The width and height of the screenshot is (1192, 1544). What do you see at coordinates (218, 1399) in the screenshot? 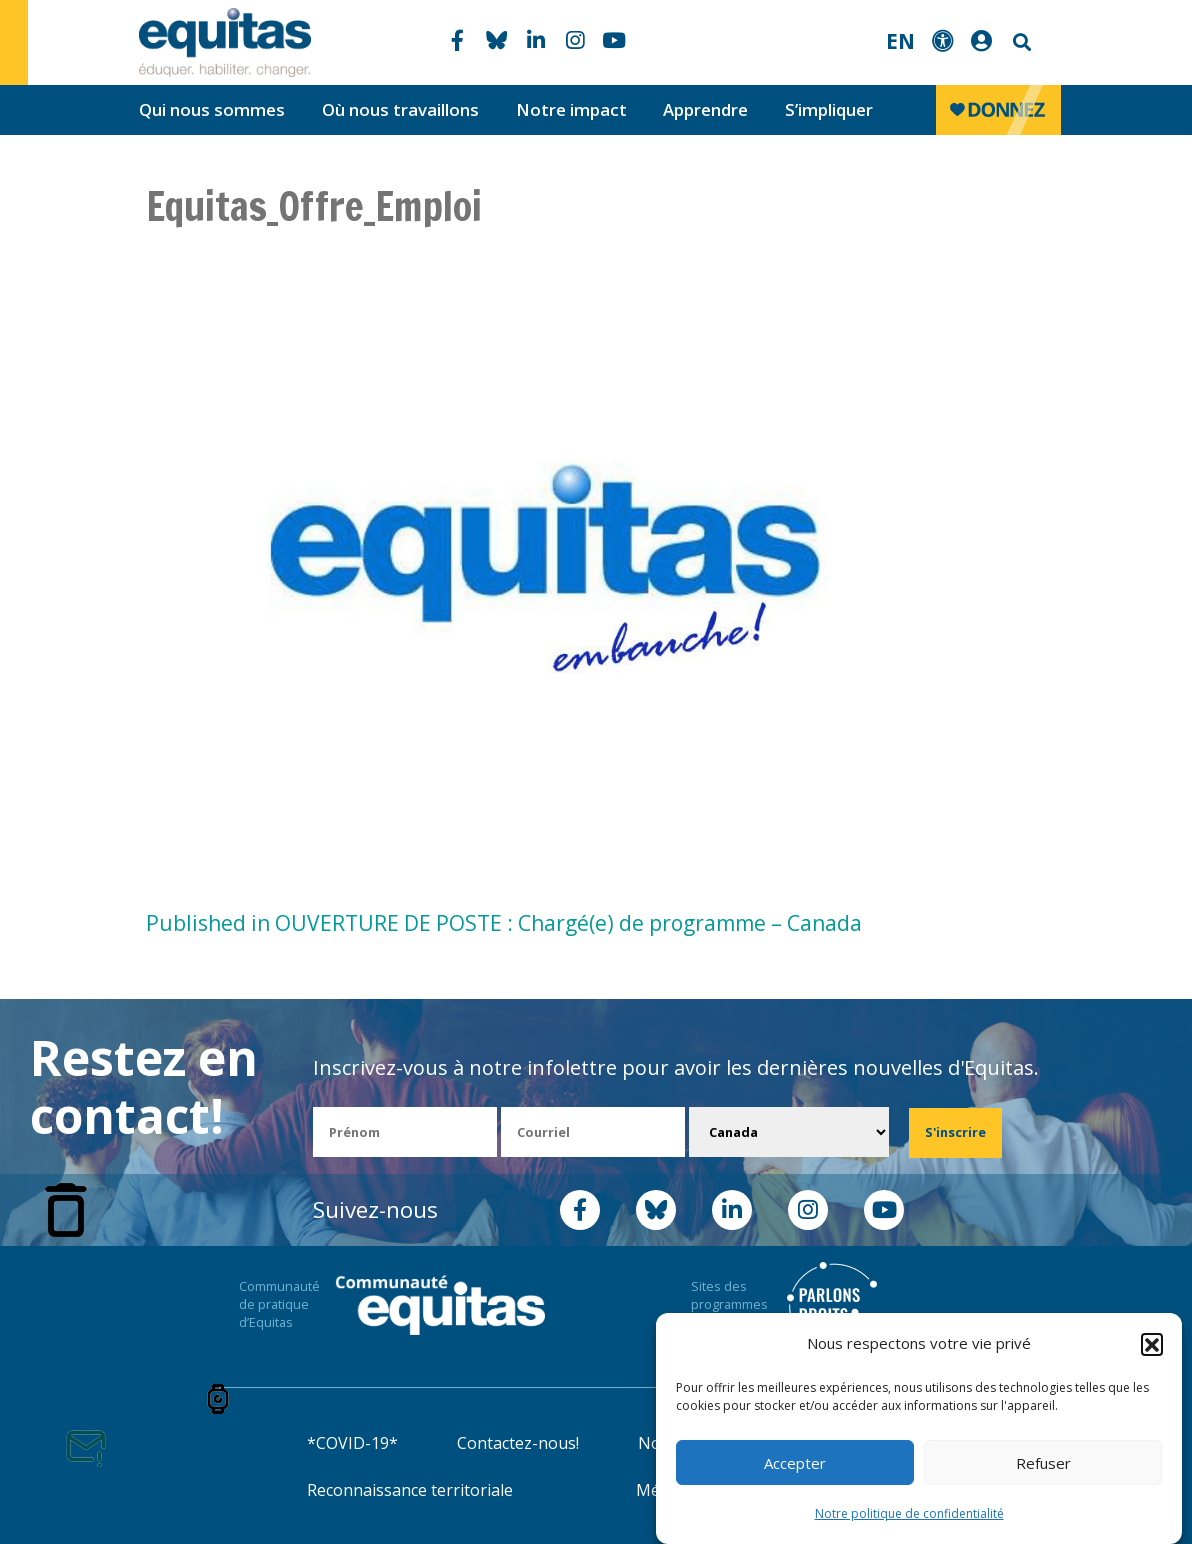
I see `view smartwatch activity statistics` at bounding box center [218, 1399].